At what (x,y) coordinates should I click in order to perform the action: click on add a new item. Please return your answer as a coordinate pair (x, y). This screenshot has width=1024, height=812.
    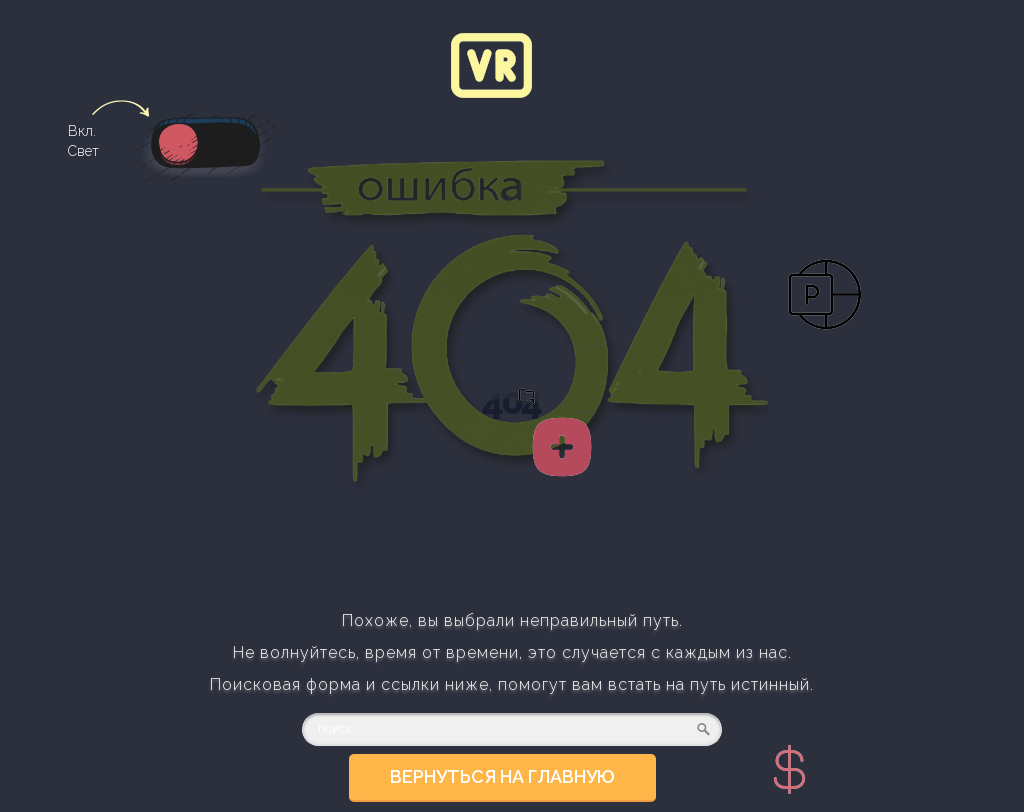
    Looking at the image, I should click on (562, 447).